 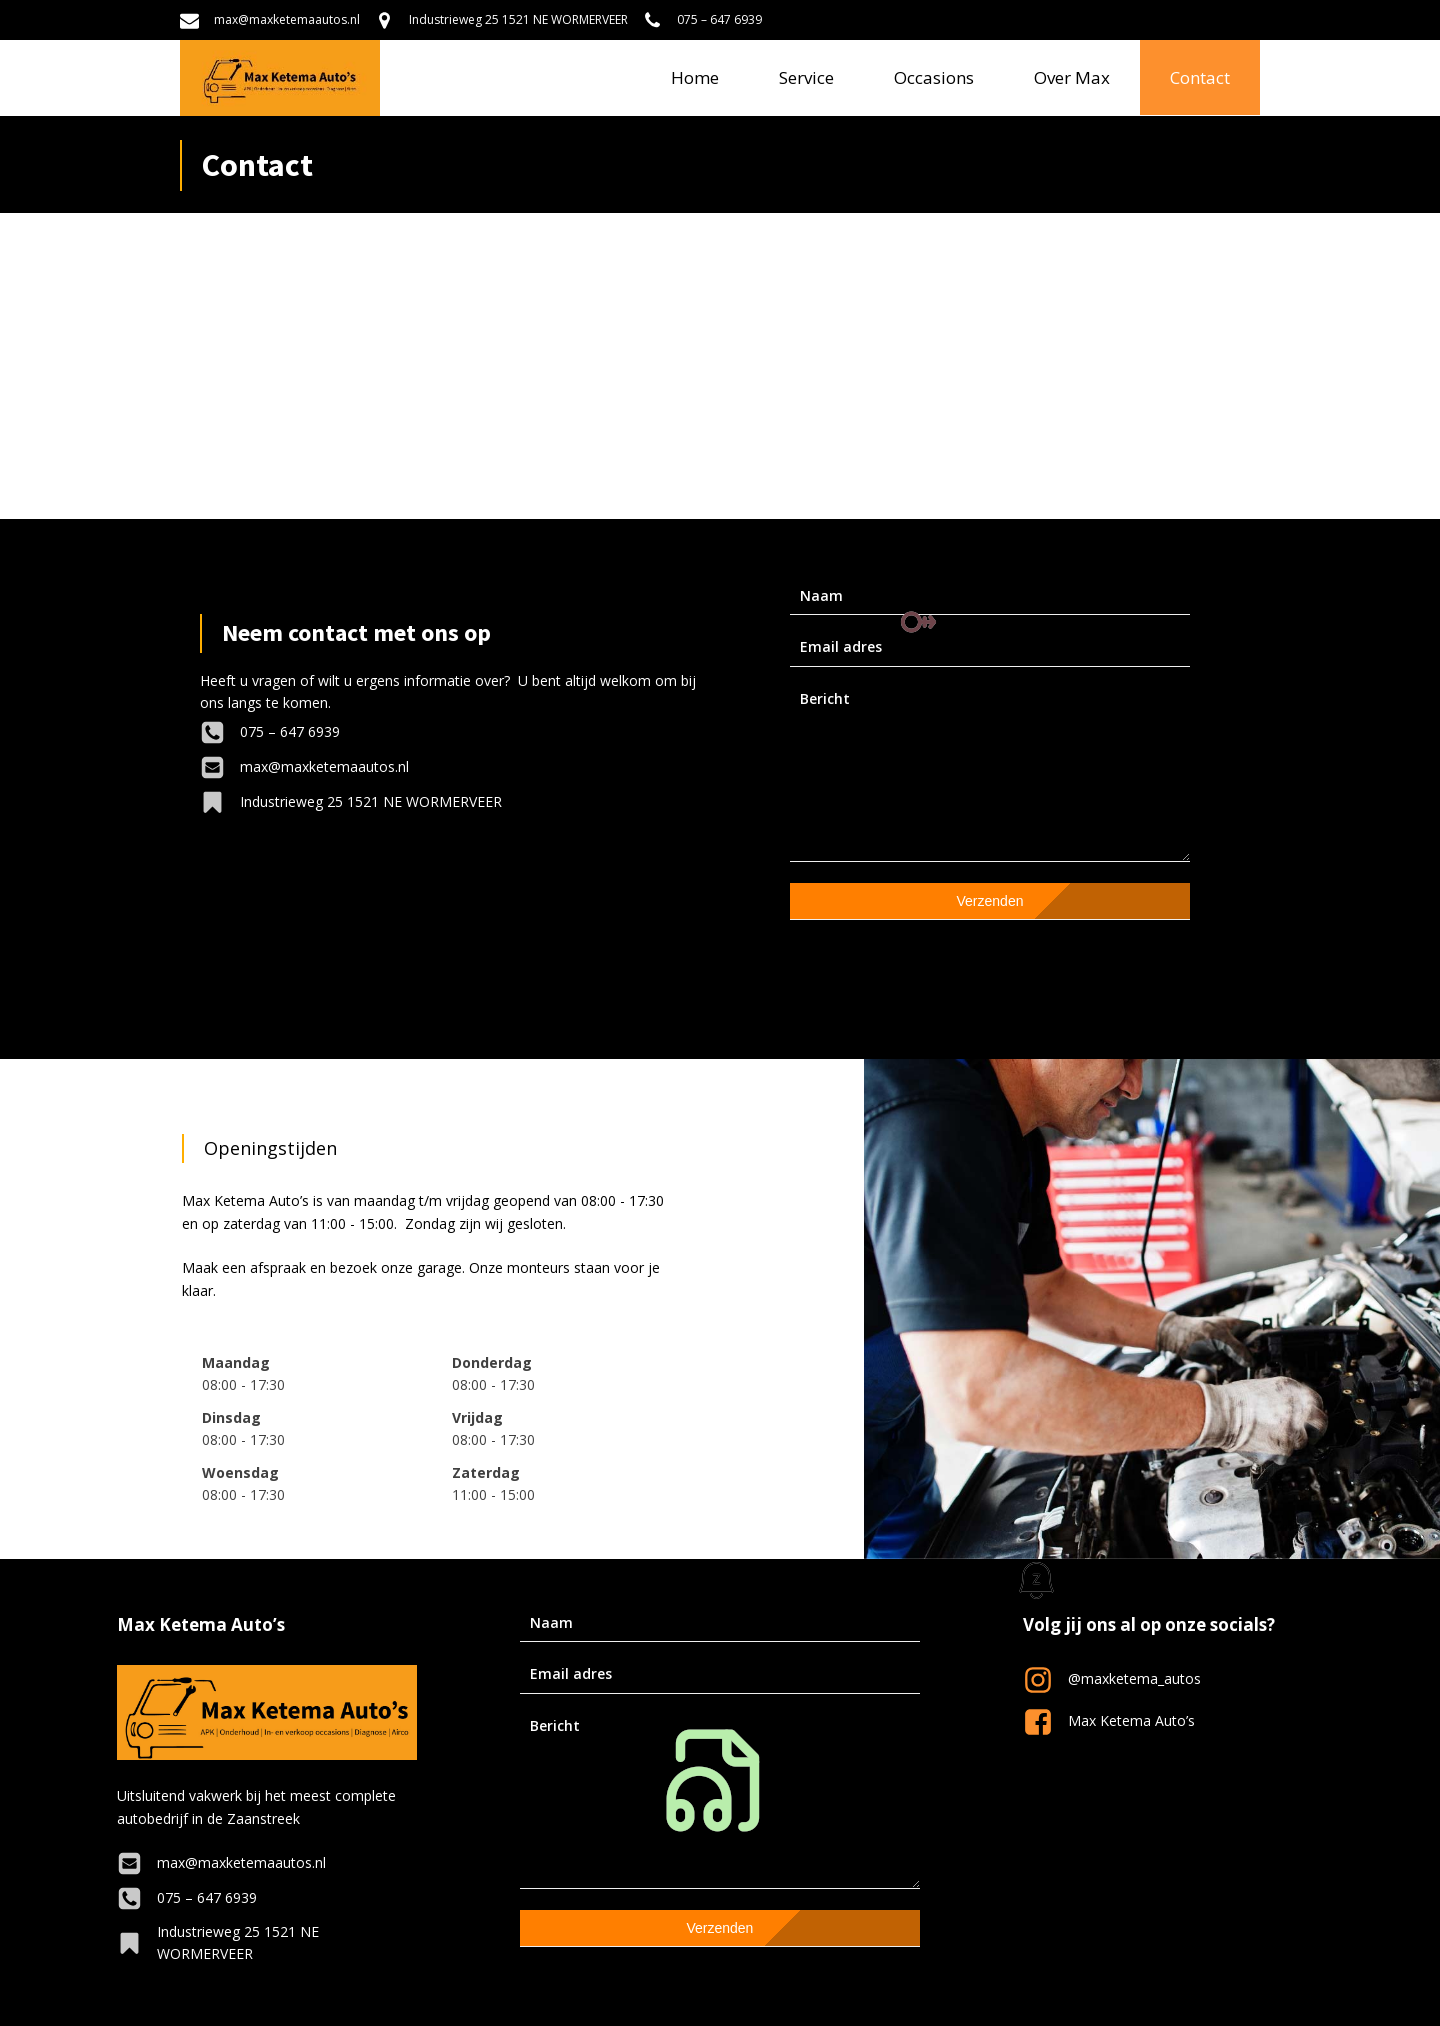 I want to click on indicates male gender with external attraction symbol, so click(x=918, y=622).